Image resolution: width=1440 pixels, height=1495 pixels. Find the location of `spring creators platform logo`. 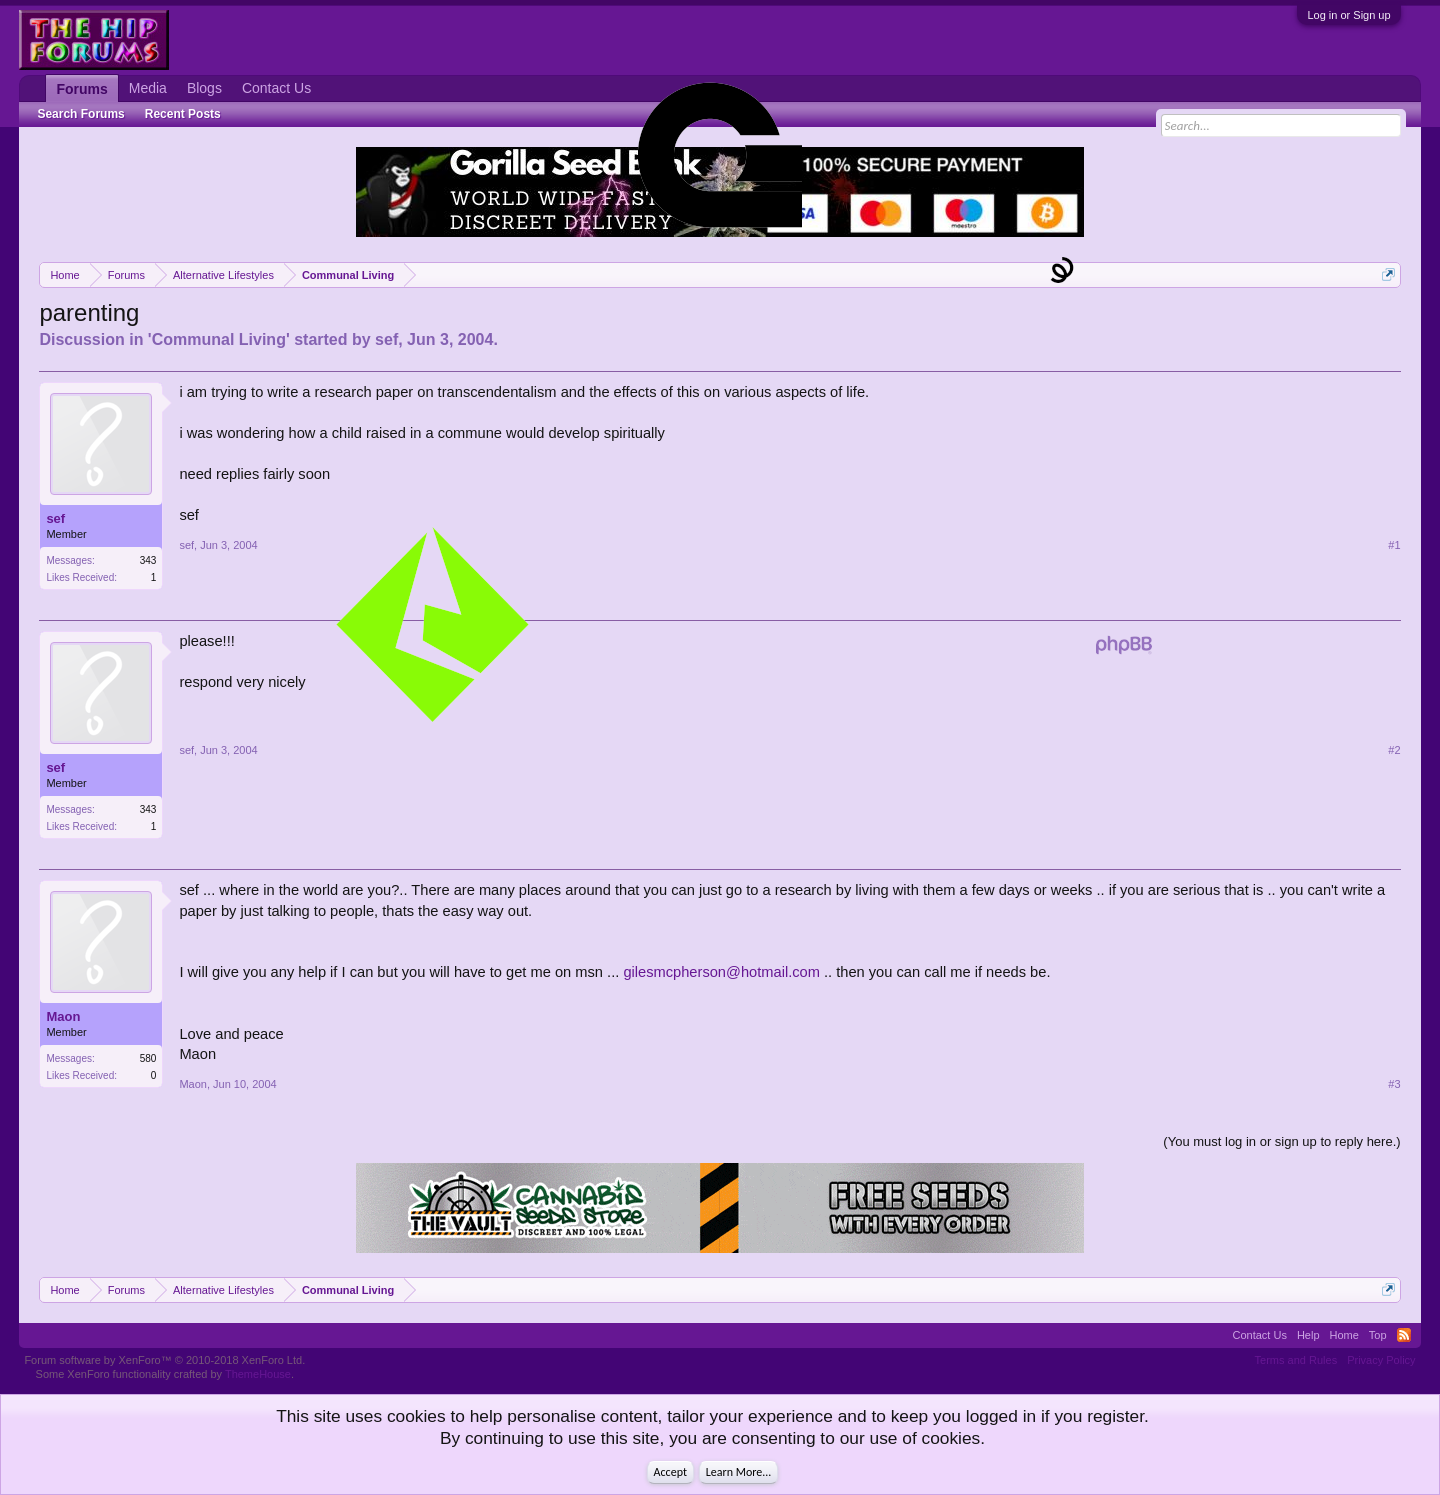

spring creators platform logo is located at coordinates (1062, 270).